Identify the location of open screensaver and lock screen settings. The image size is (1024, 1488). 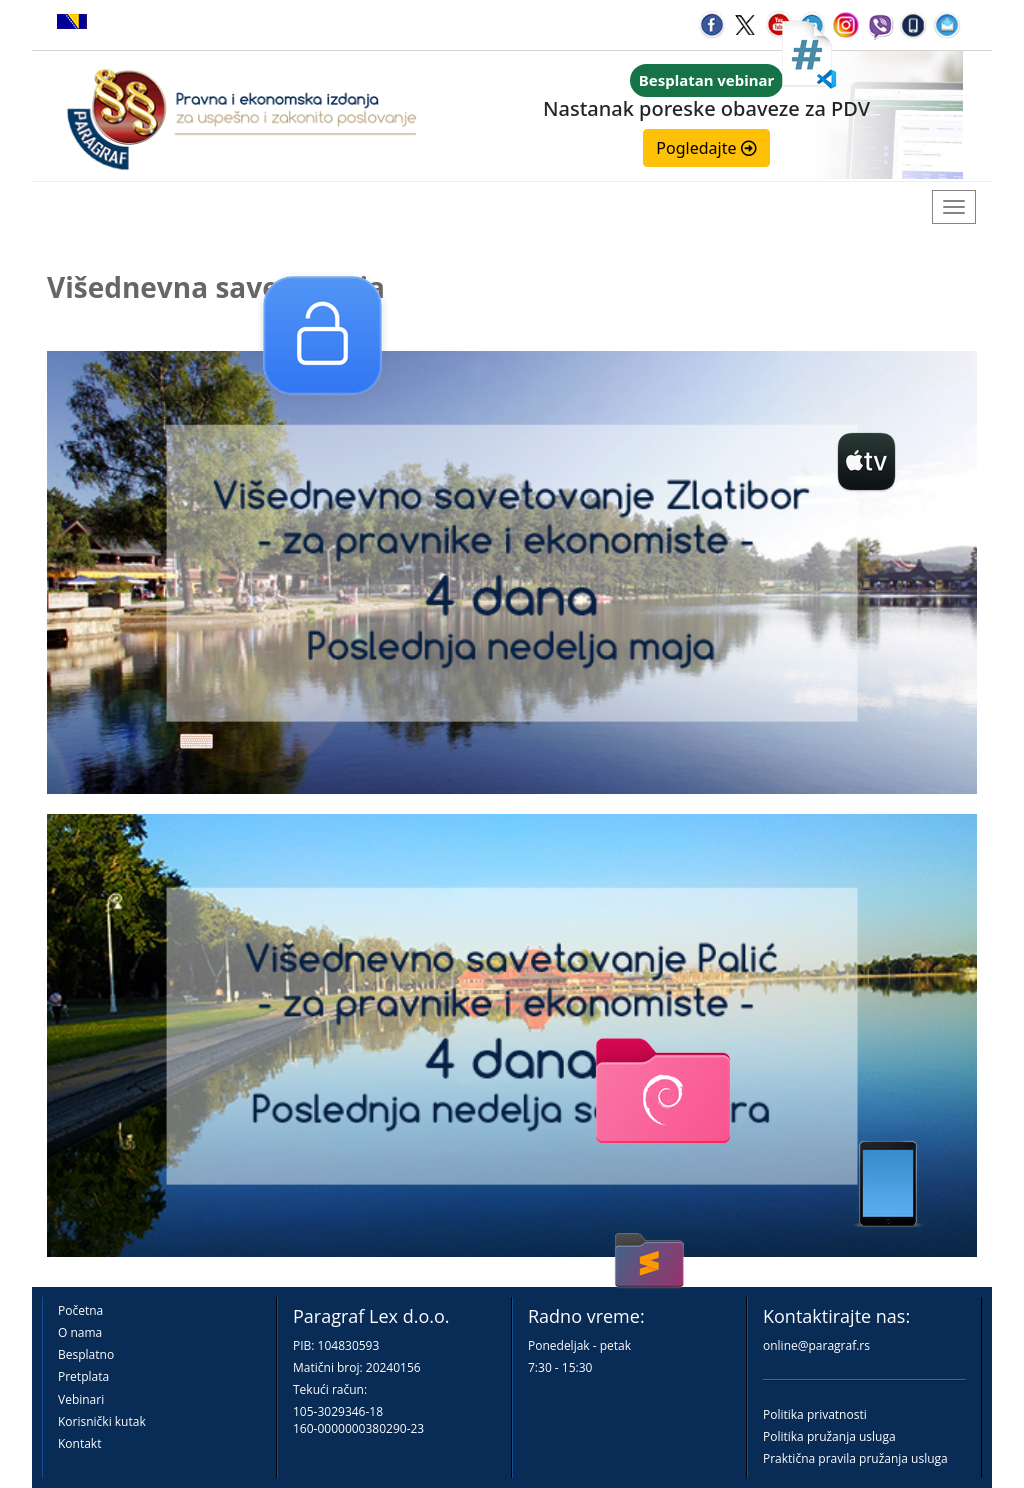
(322, 337).